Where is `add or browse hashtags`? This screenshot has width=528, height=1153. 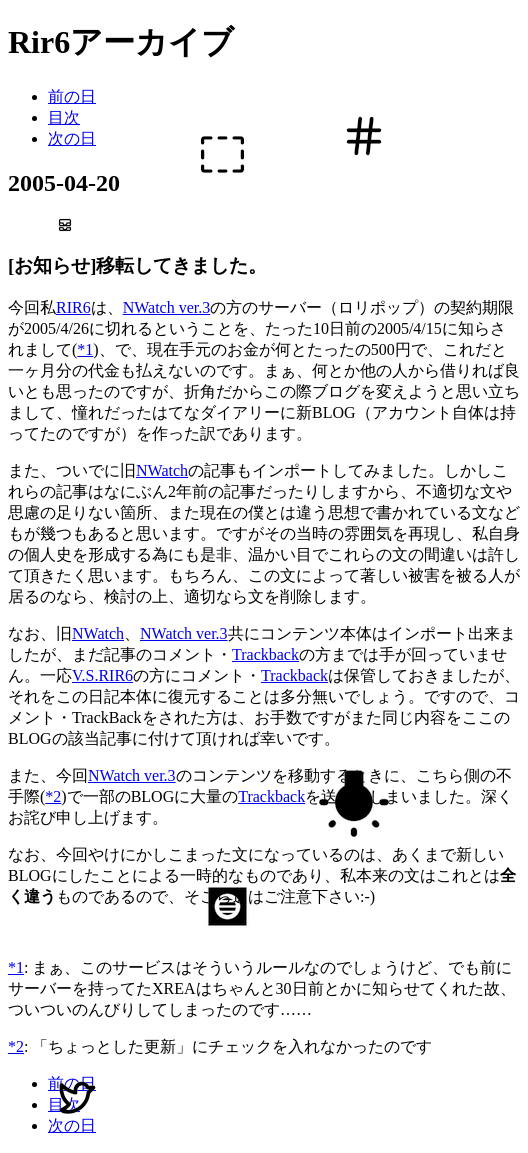
add or browse hashtags is located at coordinates (364, 136).